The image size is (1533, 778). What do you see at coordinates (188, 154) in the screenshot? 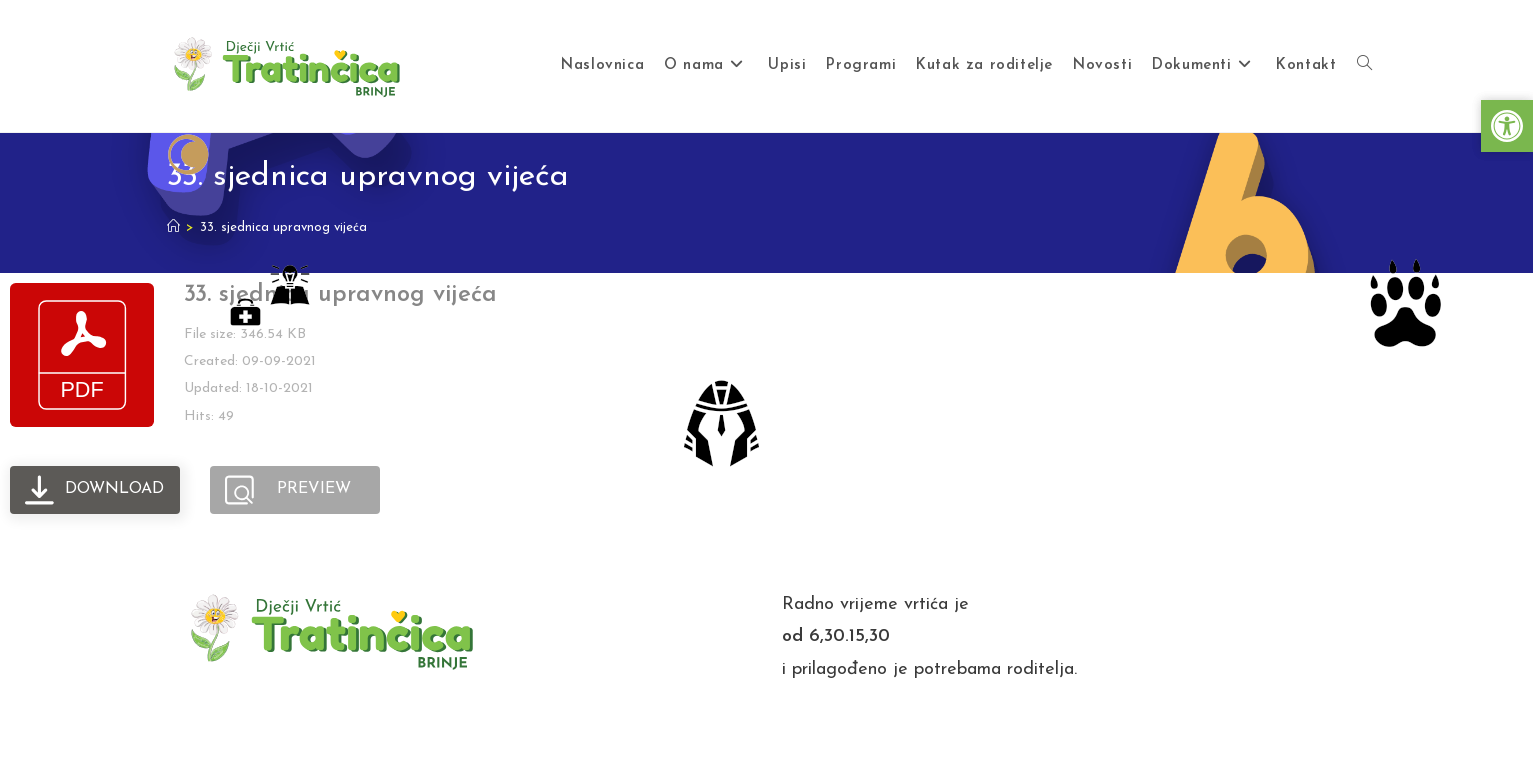
I see `toggle dark mode or night theme` at bounding box center [188, 154].